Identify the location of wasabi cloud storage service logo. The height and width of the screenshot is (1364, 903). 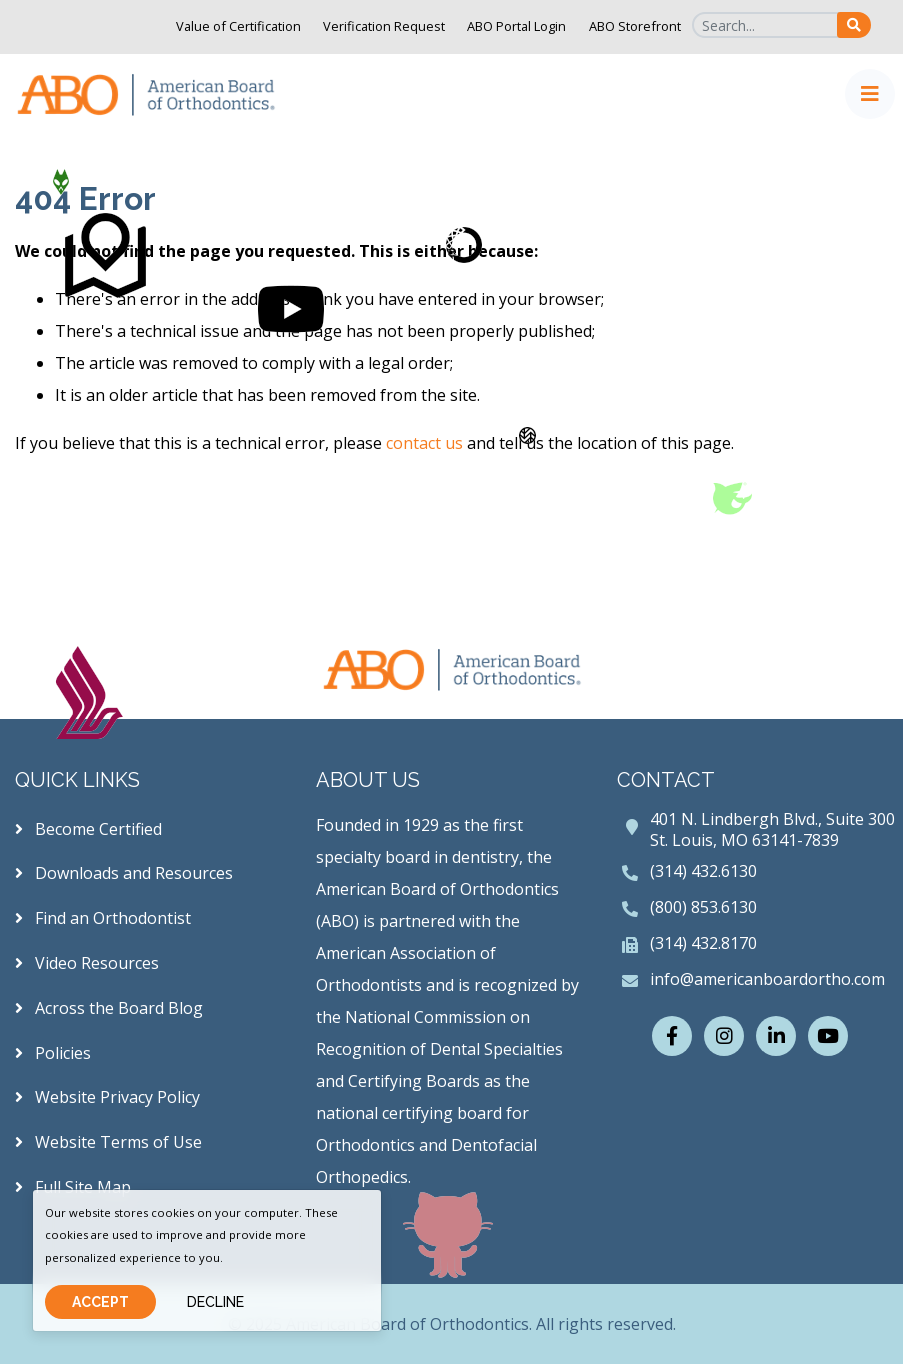
(527, 435).